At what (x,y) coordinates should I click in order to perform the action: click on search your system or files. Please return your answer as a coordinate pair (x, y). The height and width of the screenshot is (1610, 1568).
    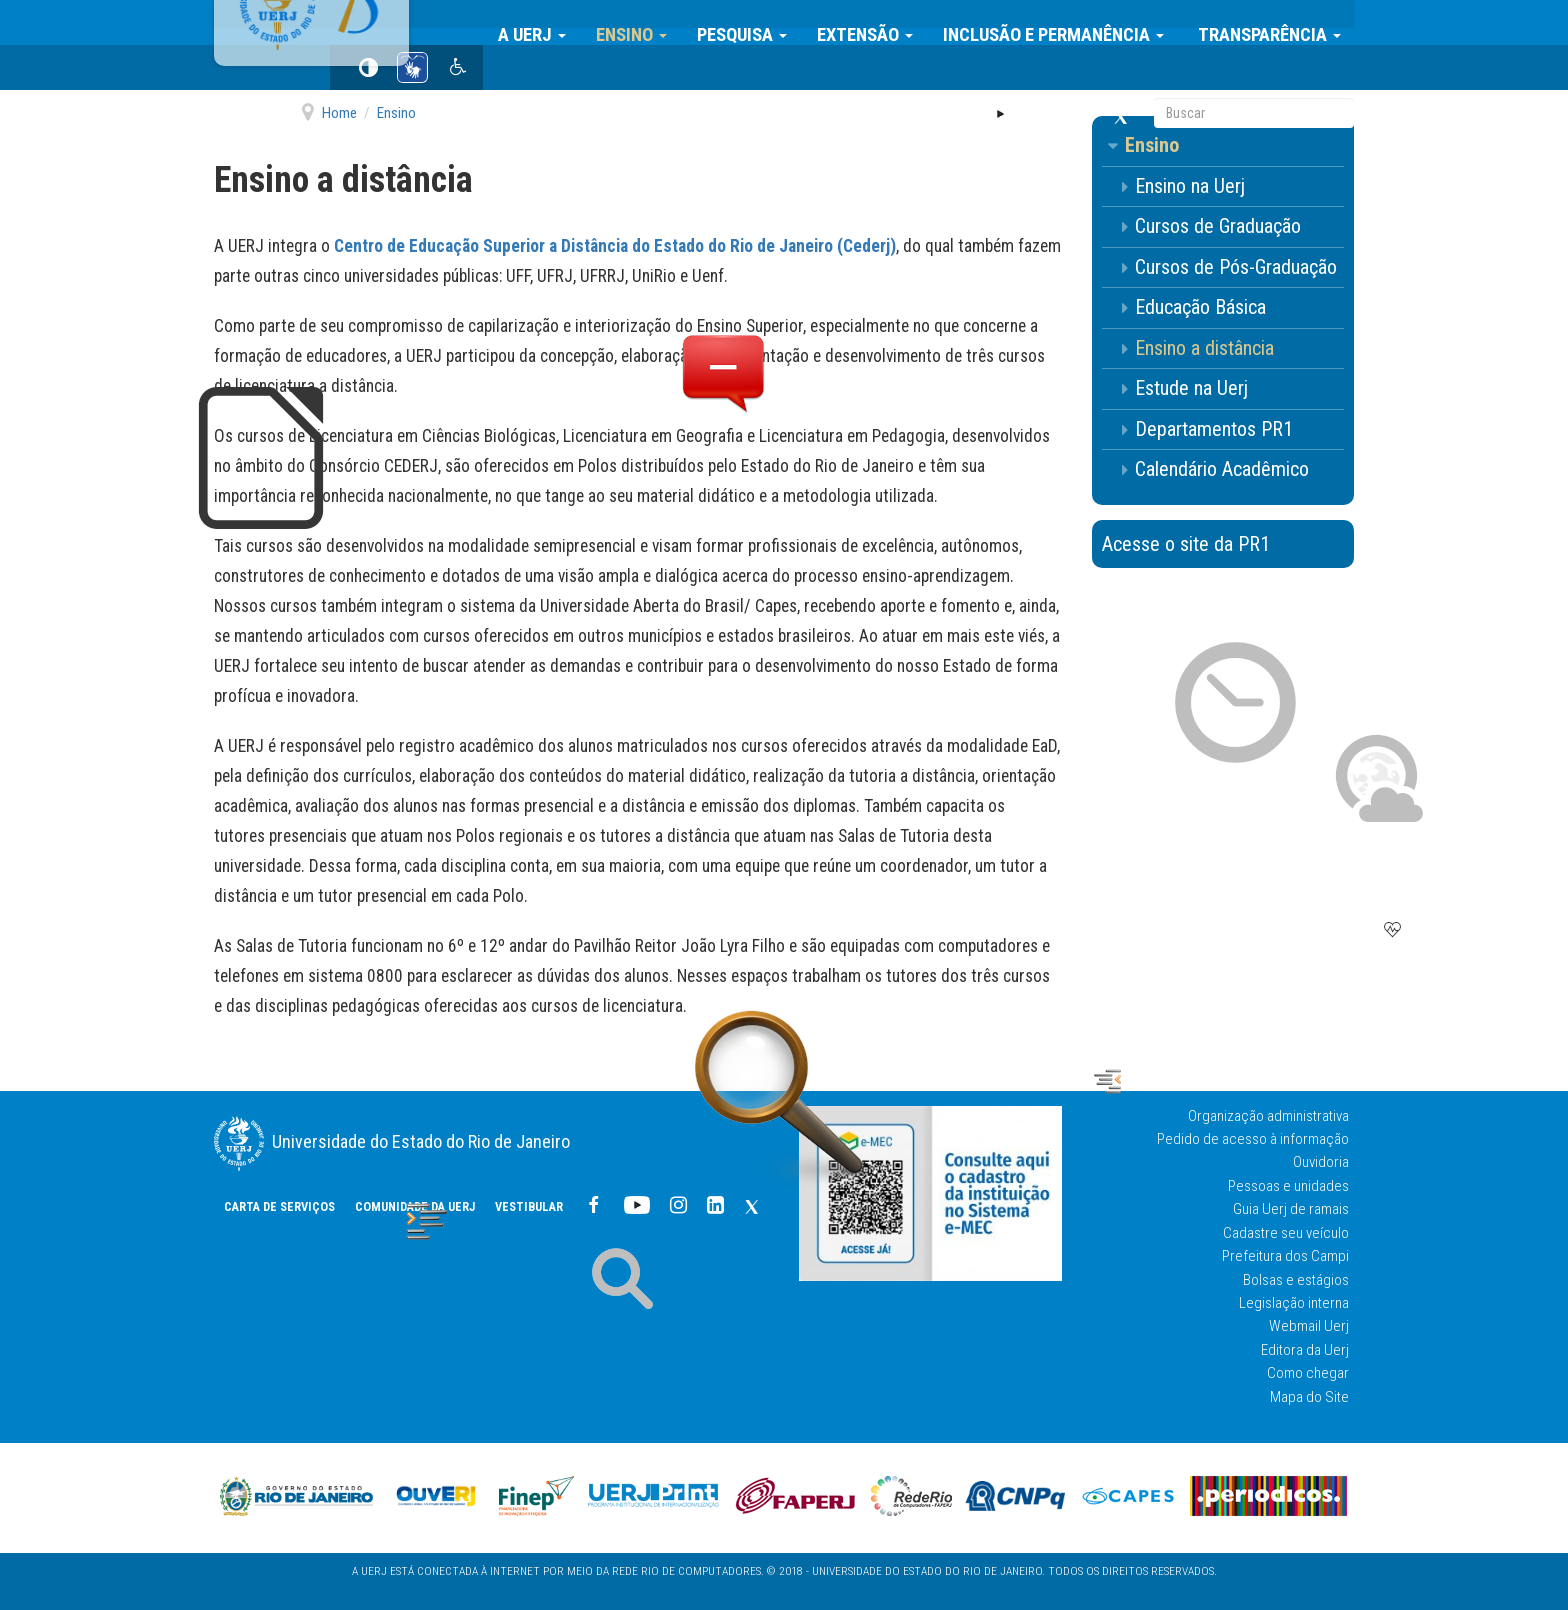
    Looking at the image, I should click on (779, 1095).